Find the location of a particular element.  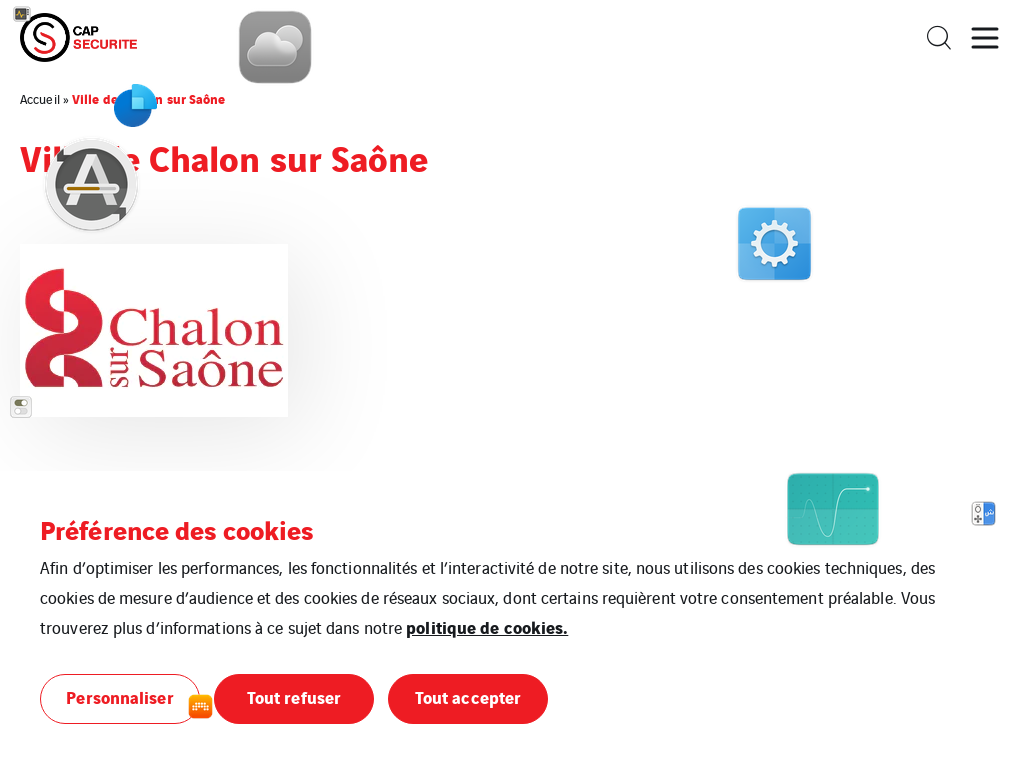

ms-dos or windows executable file is located at coordinates (774, 243).